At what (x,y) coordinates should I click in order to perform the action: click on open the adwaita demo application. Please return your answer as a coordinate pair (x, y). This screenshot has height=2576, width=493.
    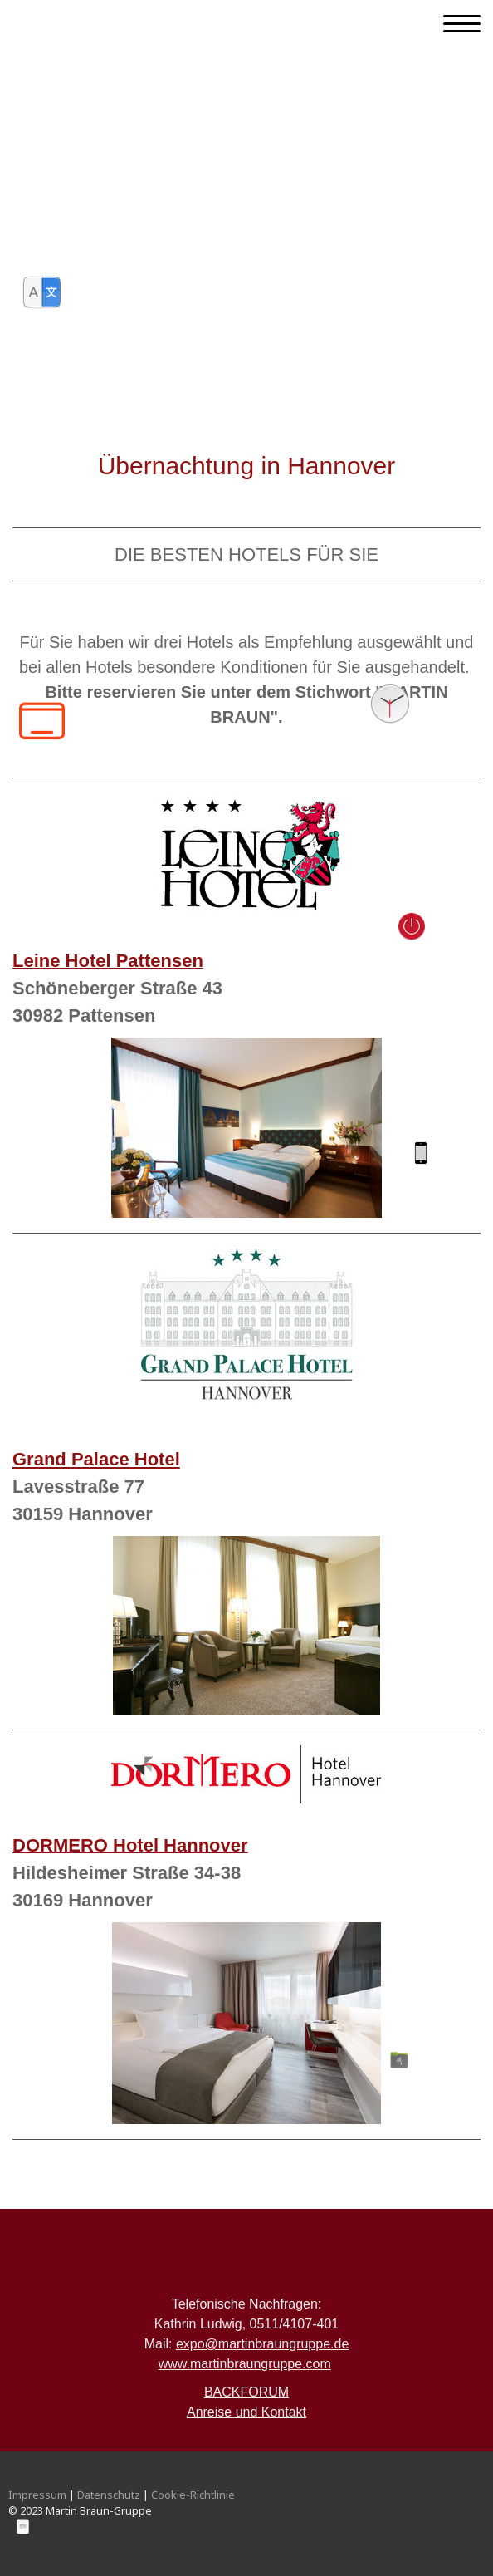
    Looking at the image, I should click on (143, 1766).